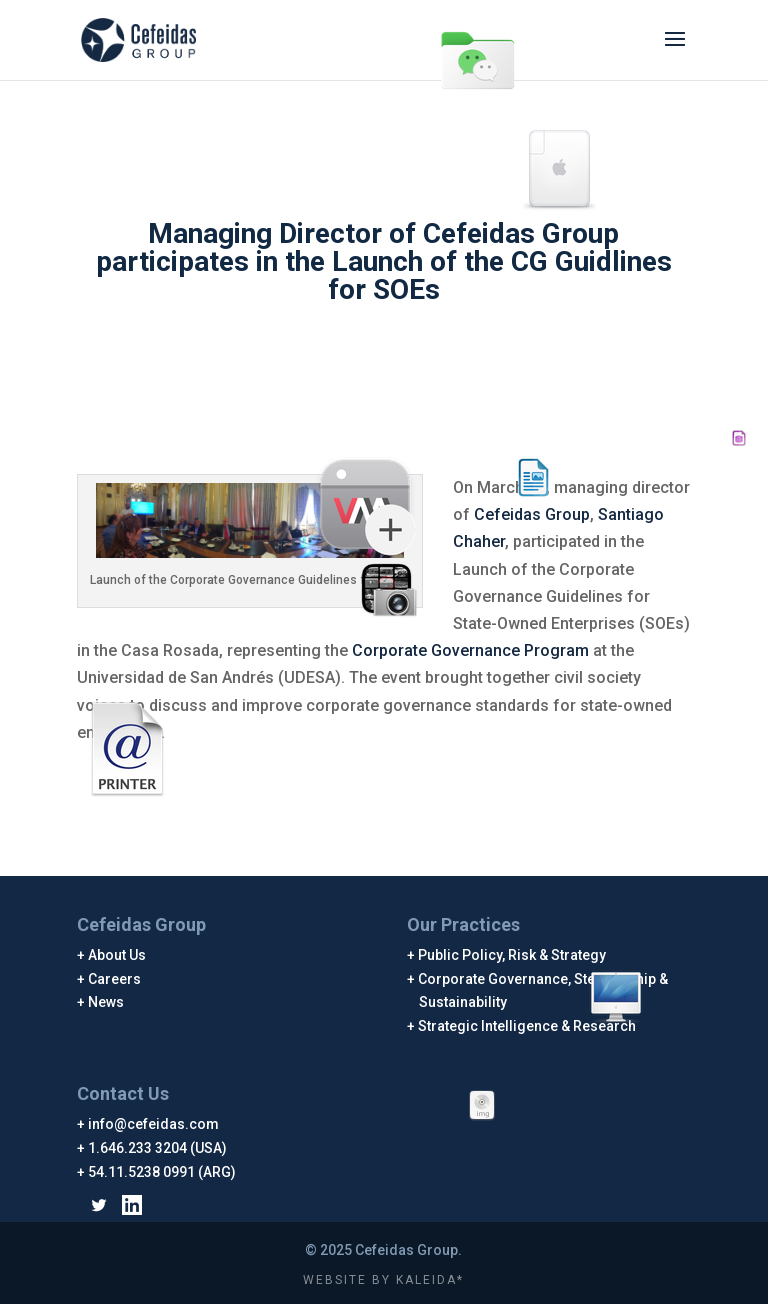 Image resolution: width=768 pixels, height=1304 pixels. I want to click on open wechat files folder, so click(477, 62).